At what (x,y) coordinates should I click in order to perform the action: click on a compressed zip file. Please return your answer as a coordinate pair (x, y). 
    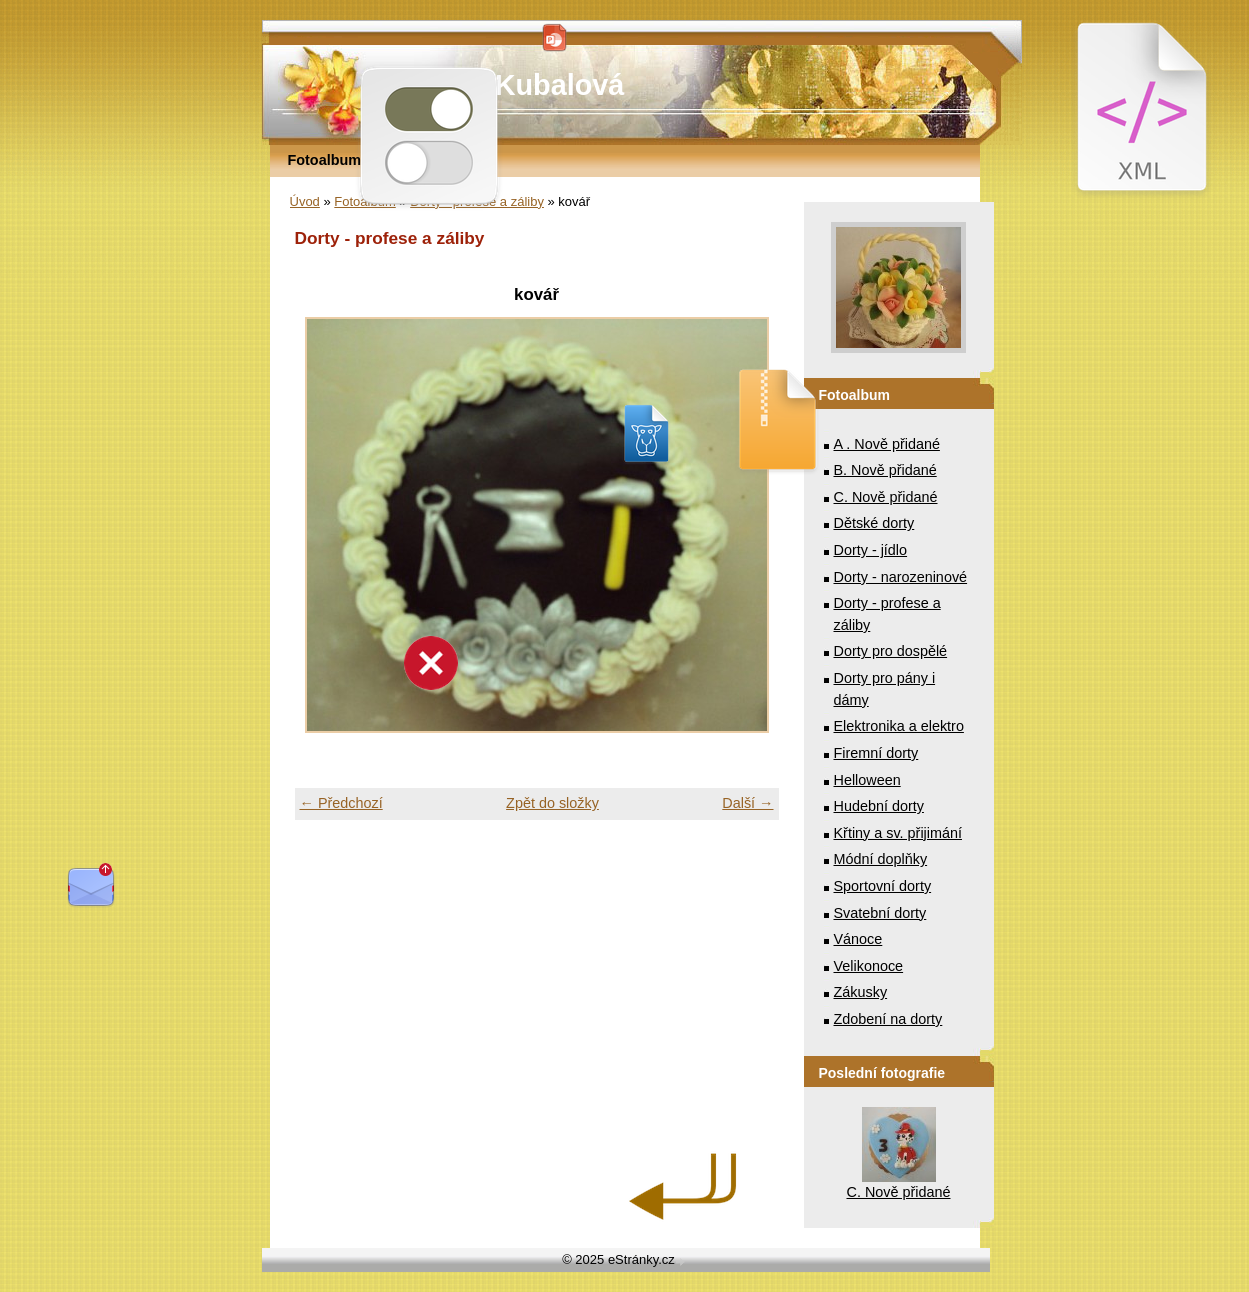
    Looking at the image, I should click on (777, 421).